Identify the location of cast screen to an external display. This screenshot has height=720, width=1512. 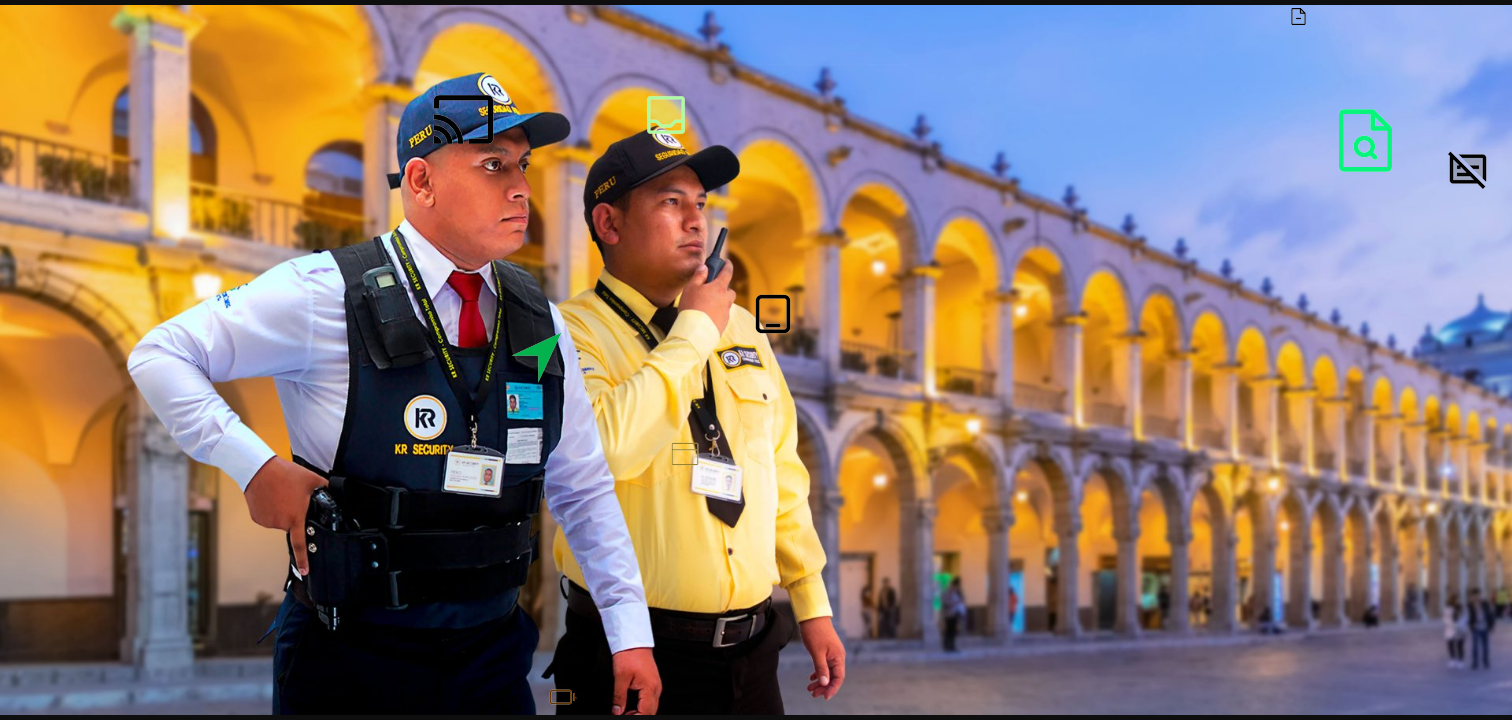
(463, 119).